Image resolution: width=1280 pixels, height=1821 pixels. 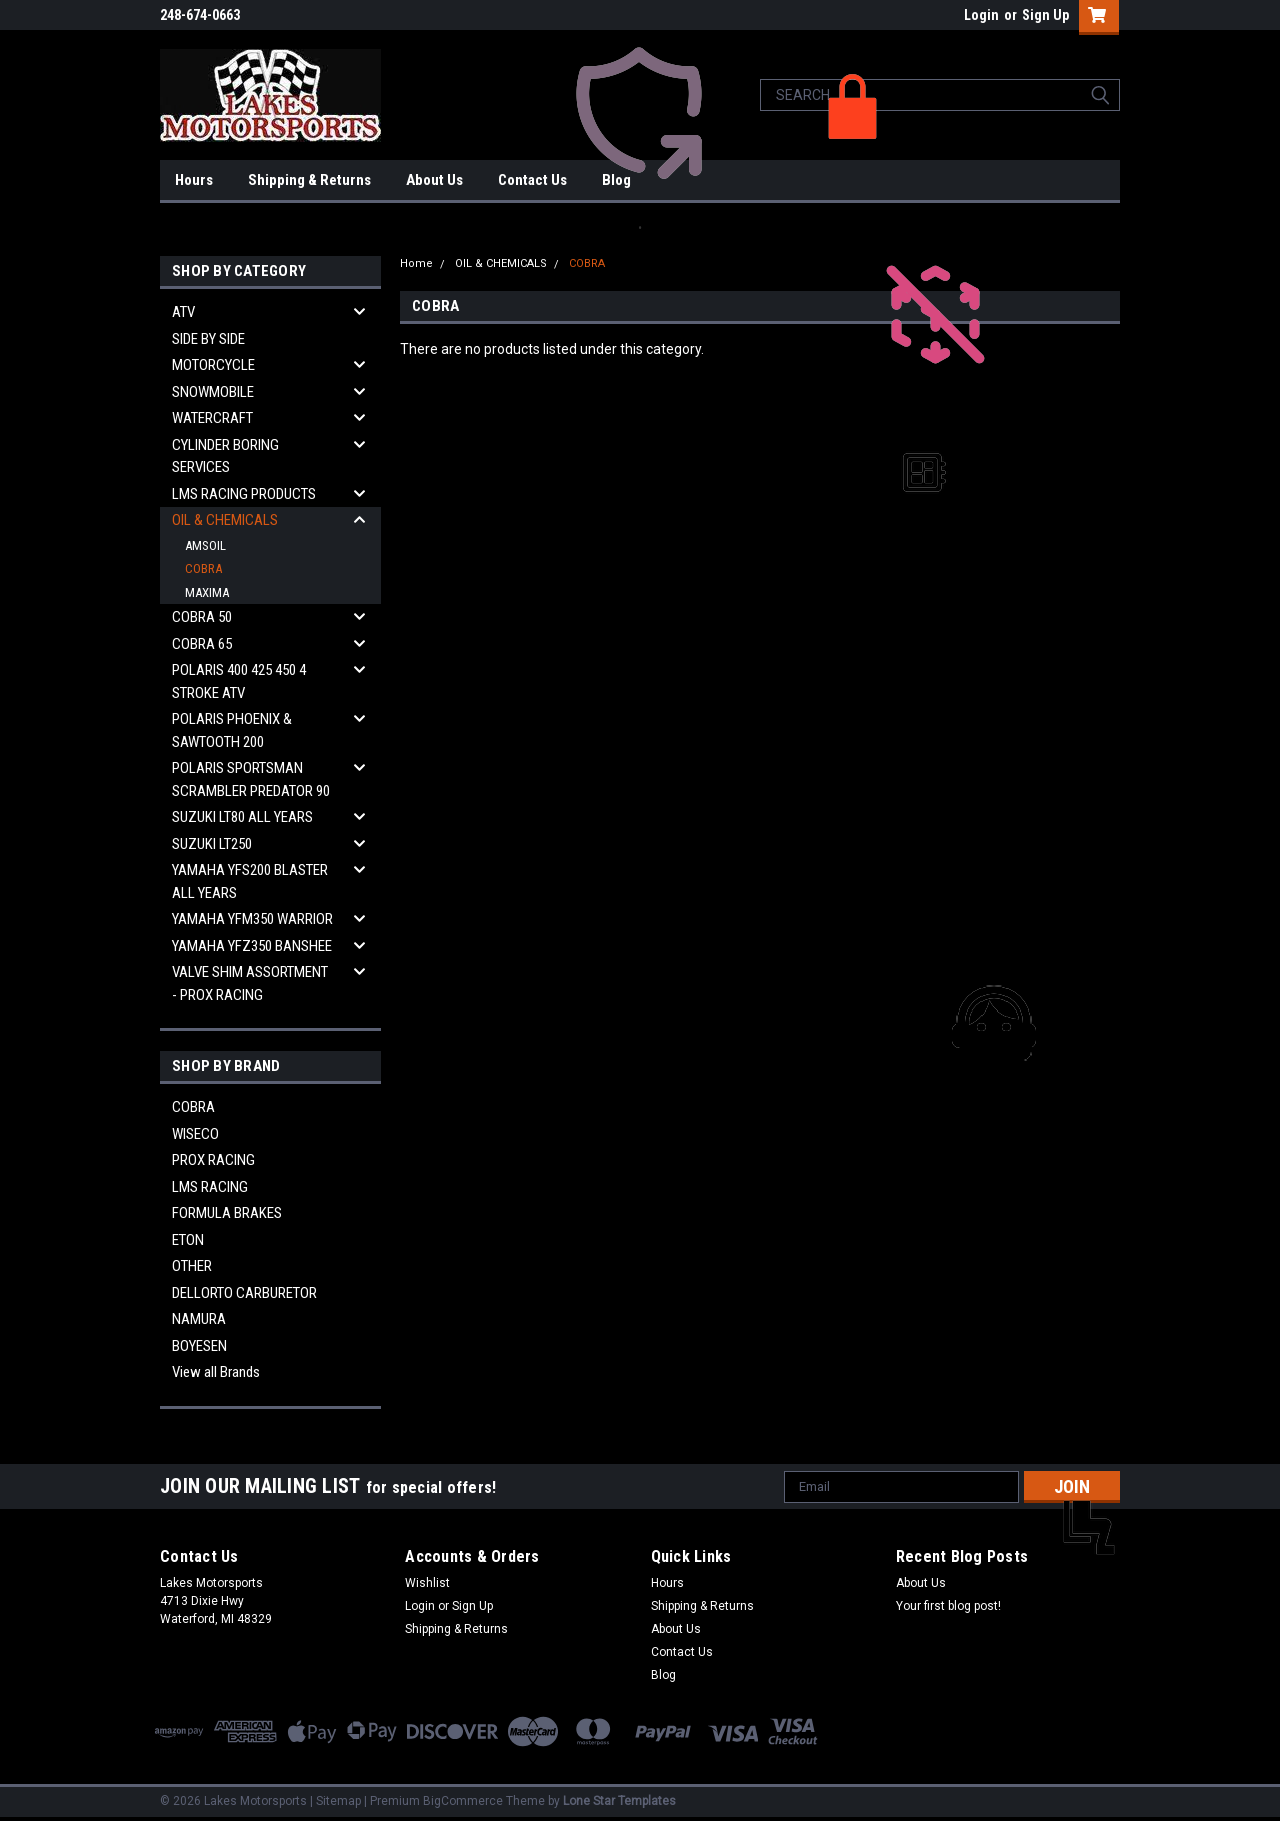 I want to click on indicates reduced legroom seating option, so click(x=1090, y=1527).